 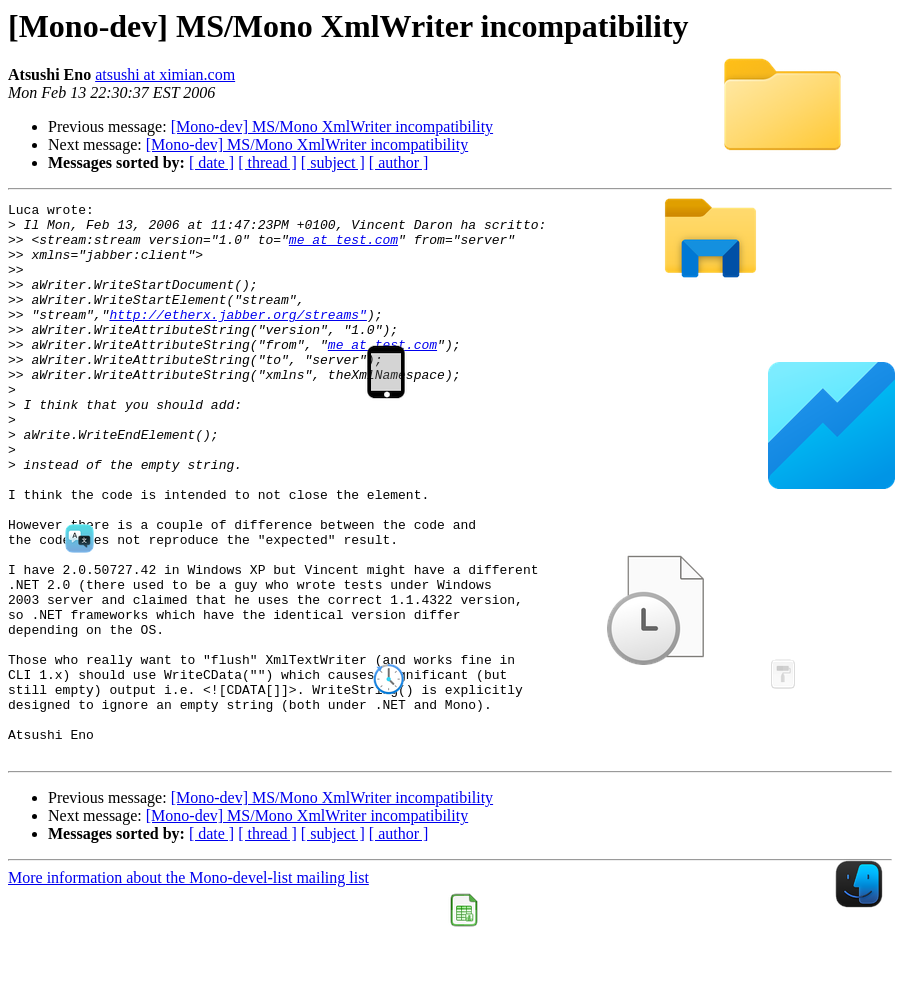 What do you see at coordinates (782, 107) in the screenshot?
I see `open a folder to view its contents` at bounding box center [782, 107].